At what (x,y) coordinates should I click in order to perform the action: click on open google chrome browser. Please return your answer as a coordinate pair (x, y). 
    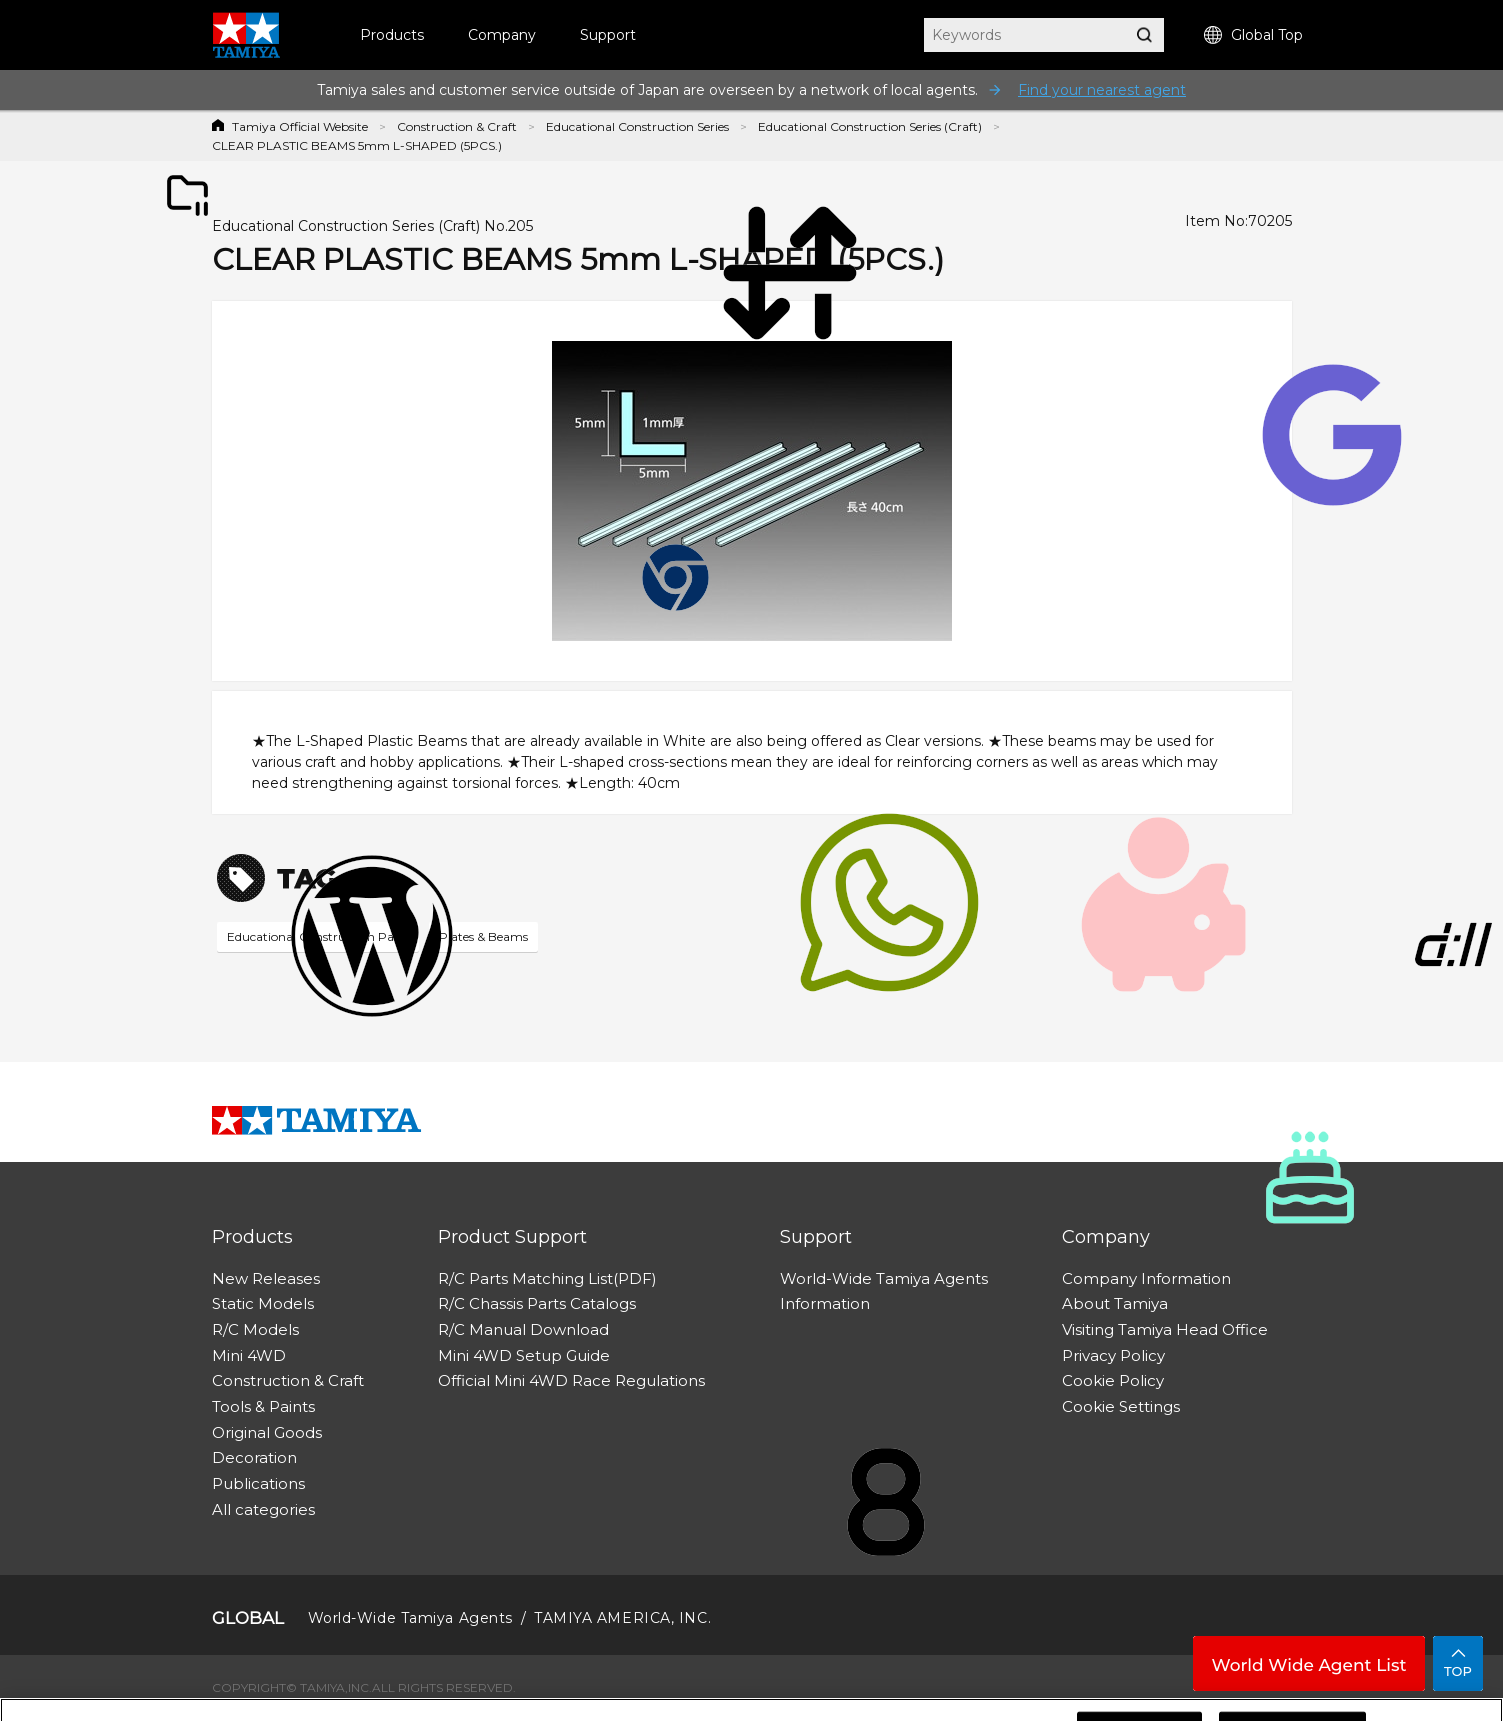
    Looking at the image, I should click on (675, 577).